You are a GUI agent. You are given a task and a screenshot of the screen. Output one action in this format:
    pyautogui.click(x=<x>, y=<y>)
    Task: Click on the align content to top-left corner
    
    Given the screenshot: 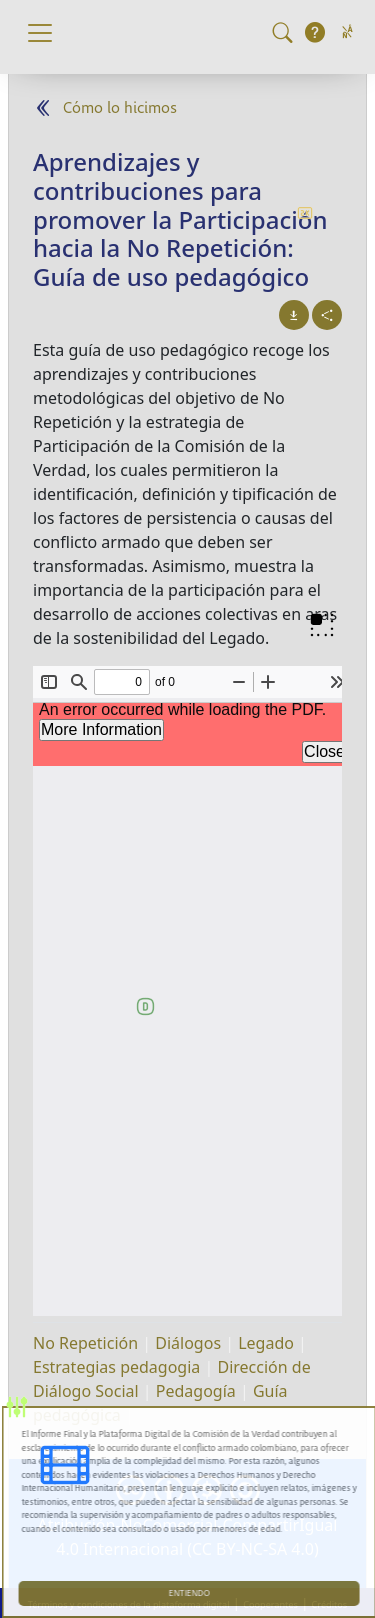 What is the action you would take?
    pyautogui.click(x=322, y=625)
    